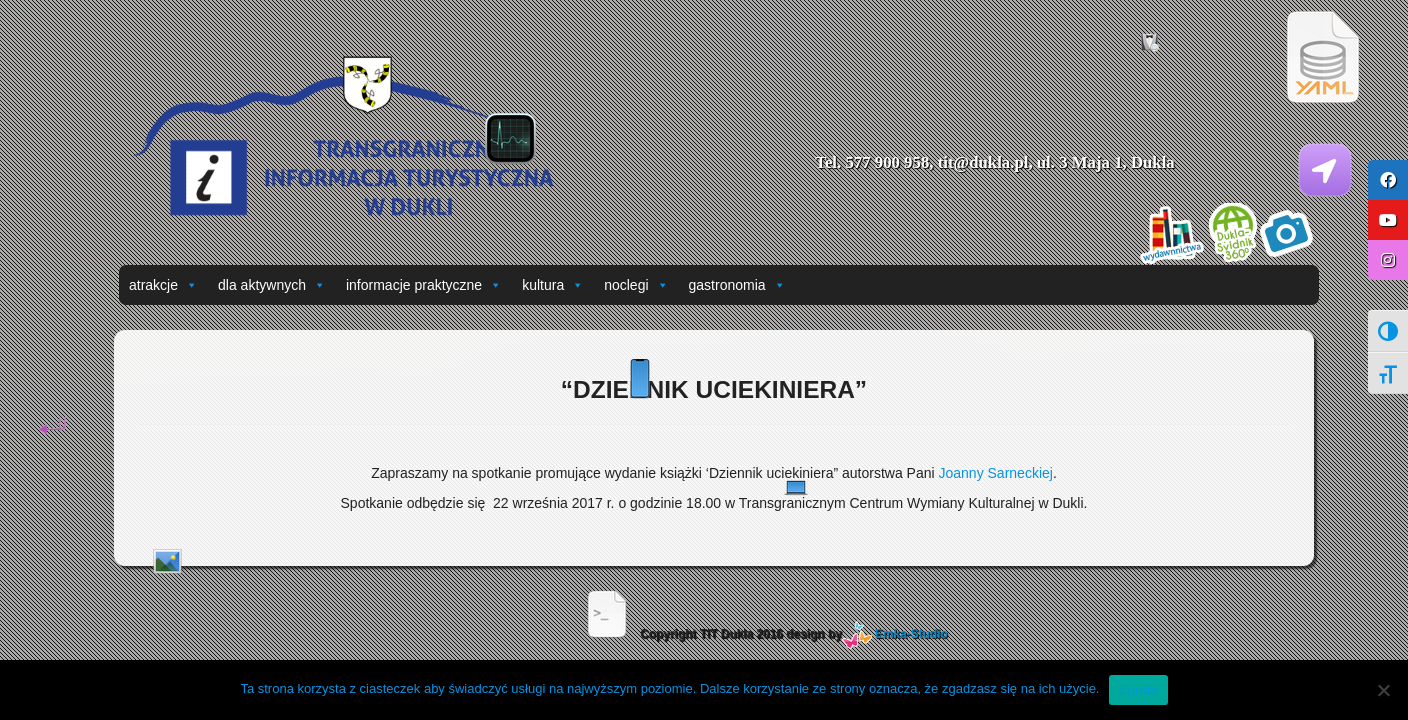 This screenshot has width=1408, height=720. I want to click on iPhone 12 Pro Max device icon, so click(640, 379).